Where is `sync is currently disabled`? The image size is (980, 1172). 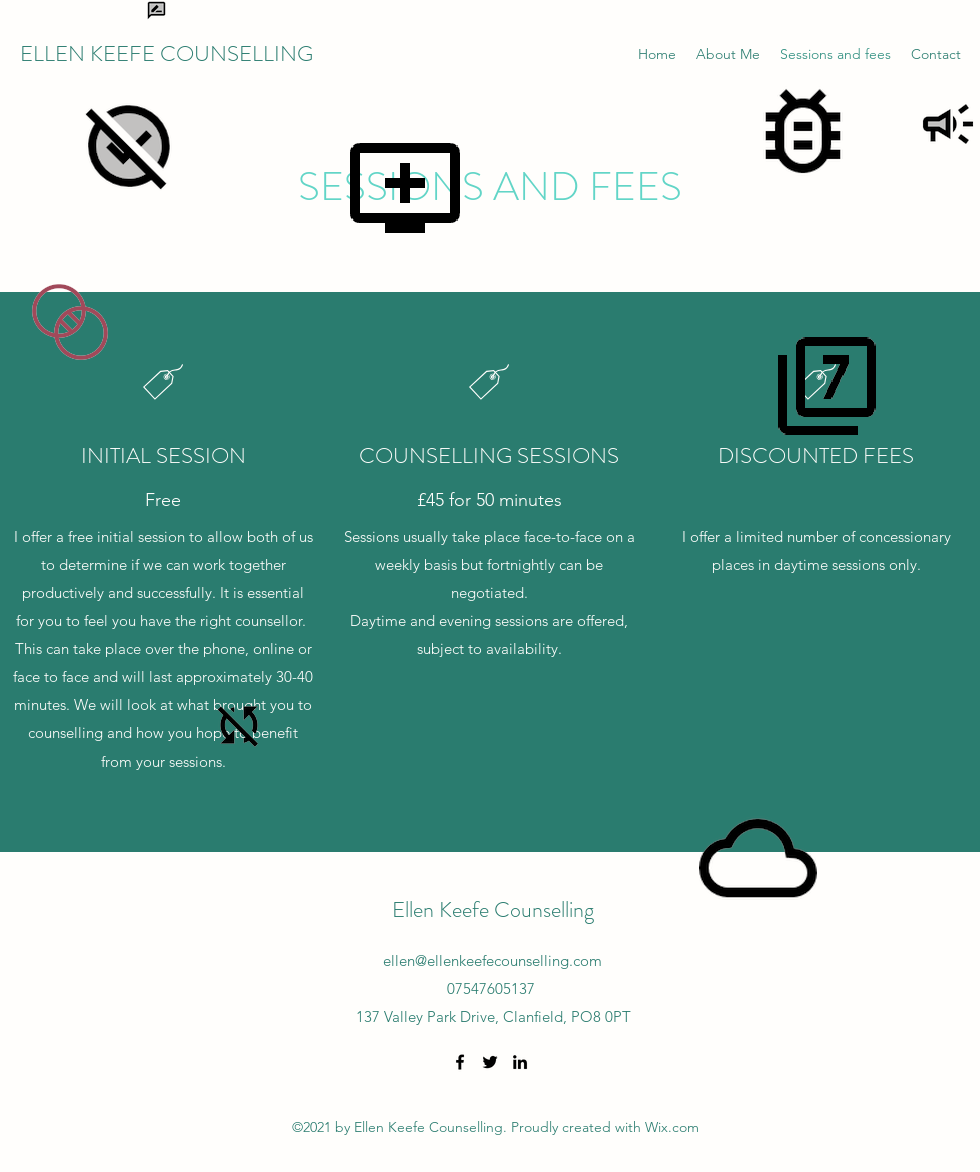
sync is currently disabled is located at coordinates (239, 725).